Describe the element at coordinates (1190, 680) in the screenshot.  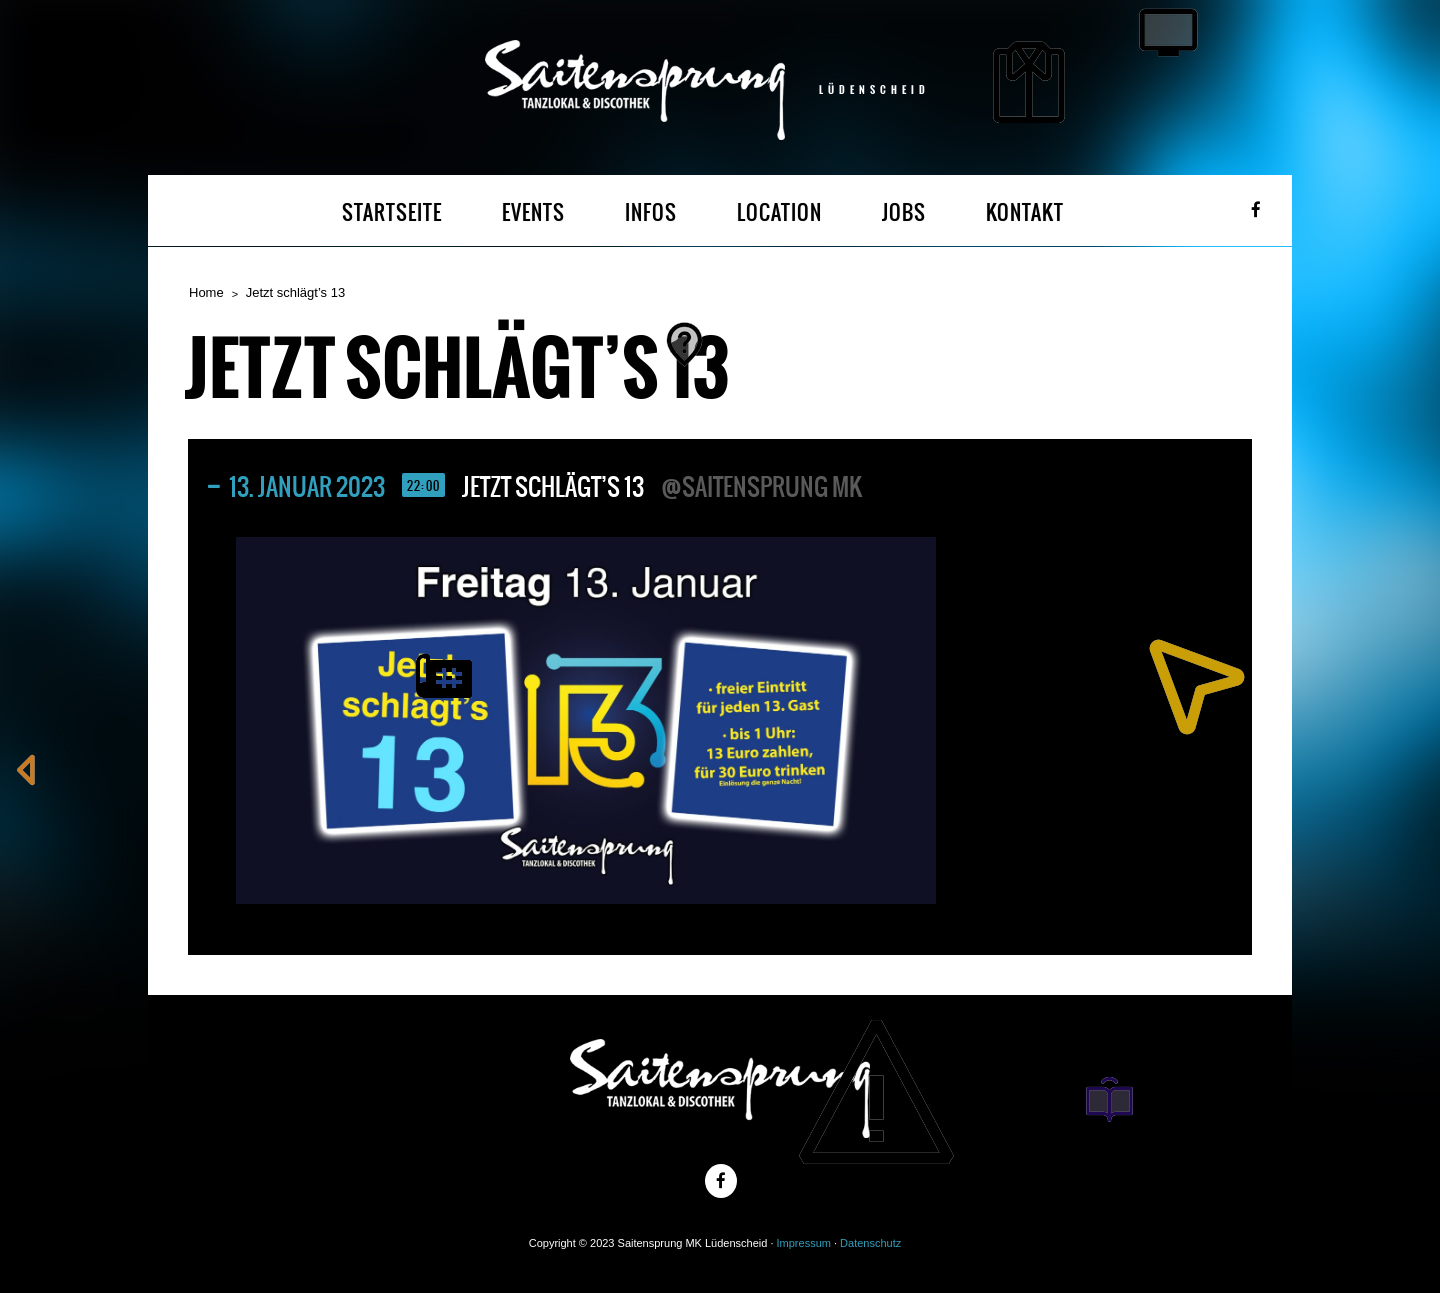
I see `tap to navigate to a destination` at that location.